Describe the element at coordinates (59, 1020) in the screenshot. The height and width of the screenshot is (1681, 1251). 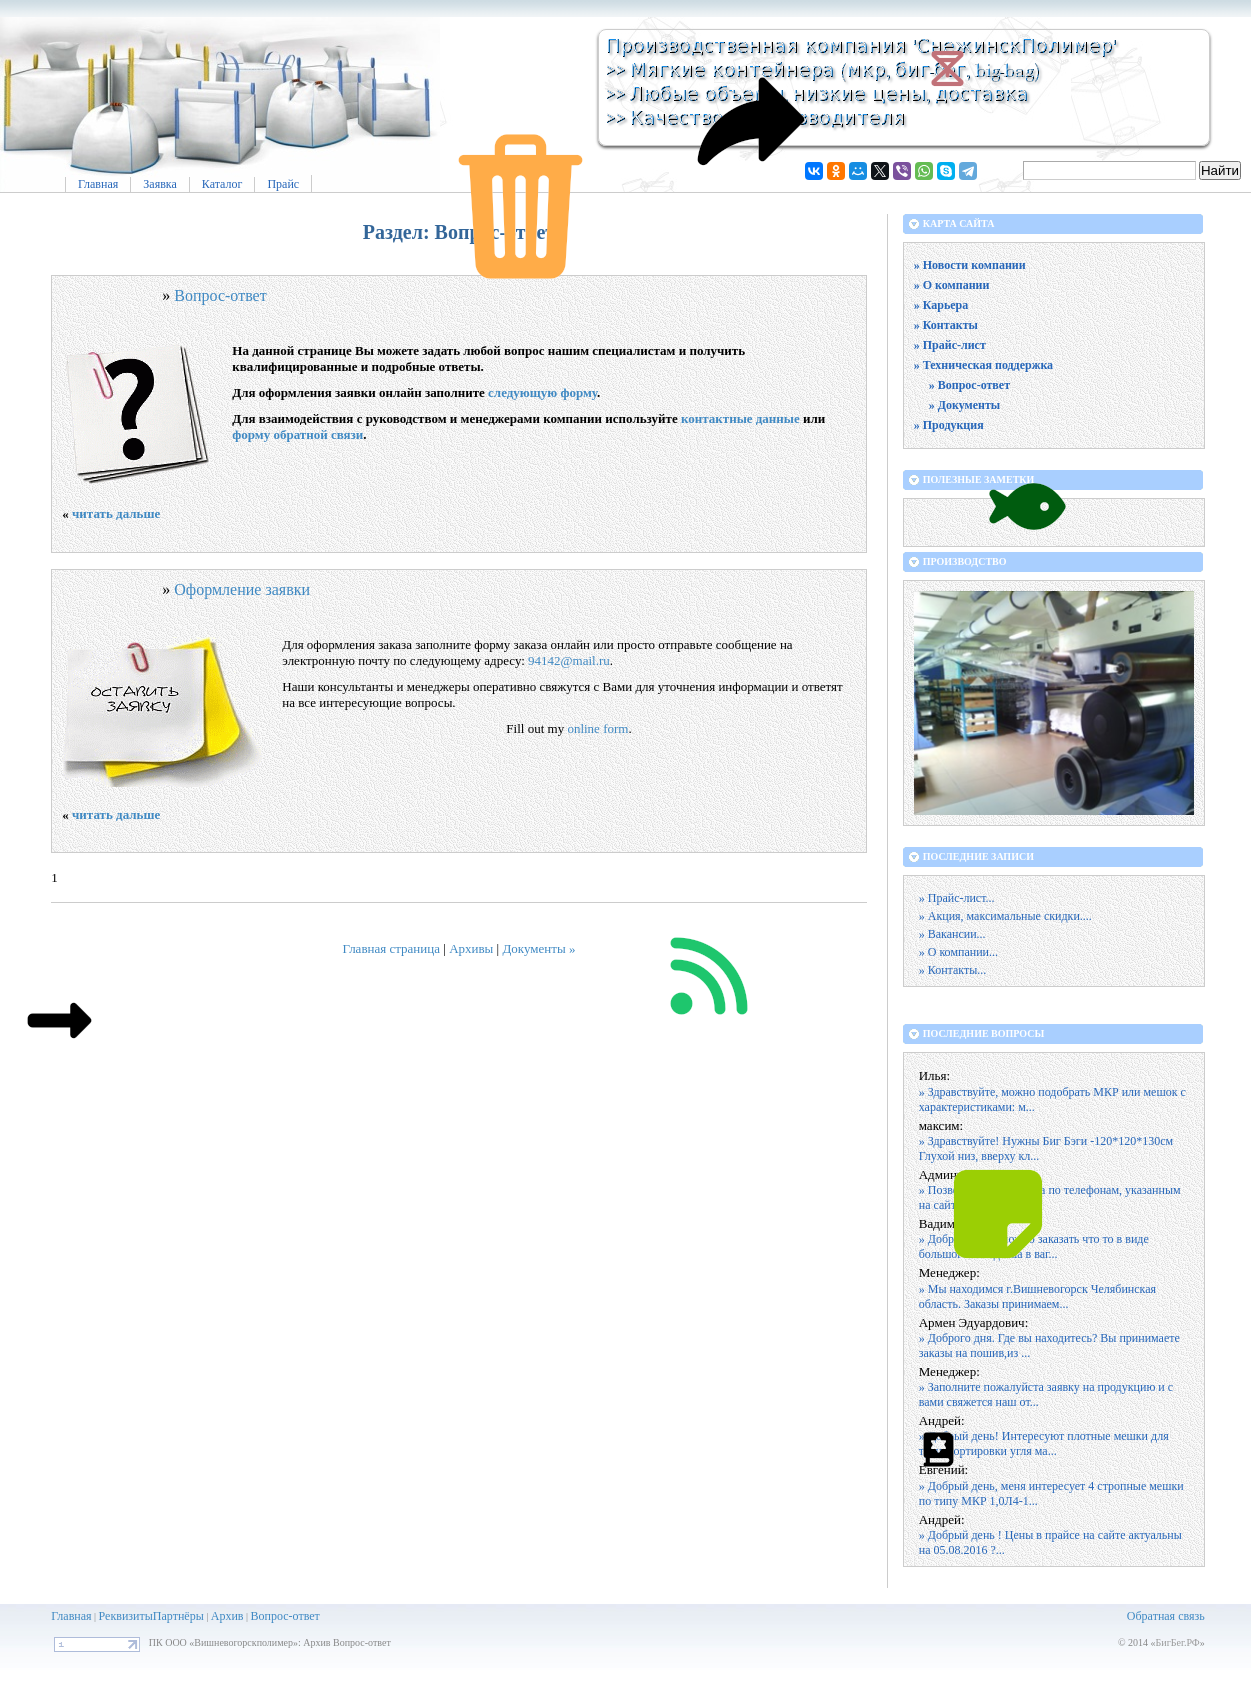
I see `go to next item or step` at that location.